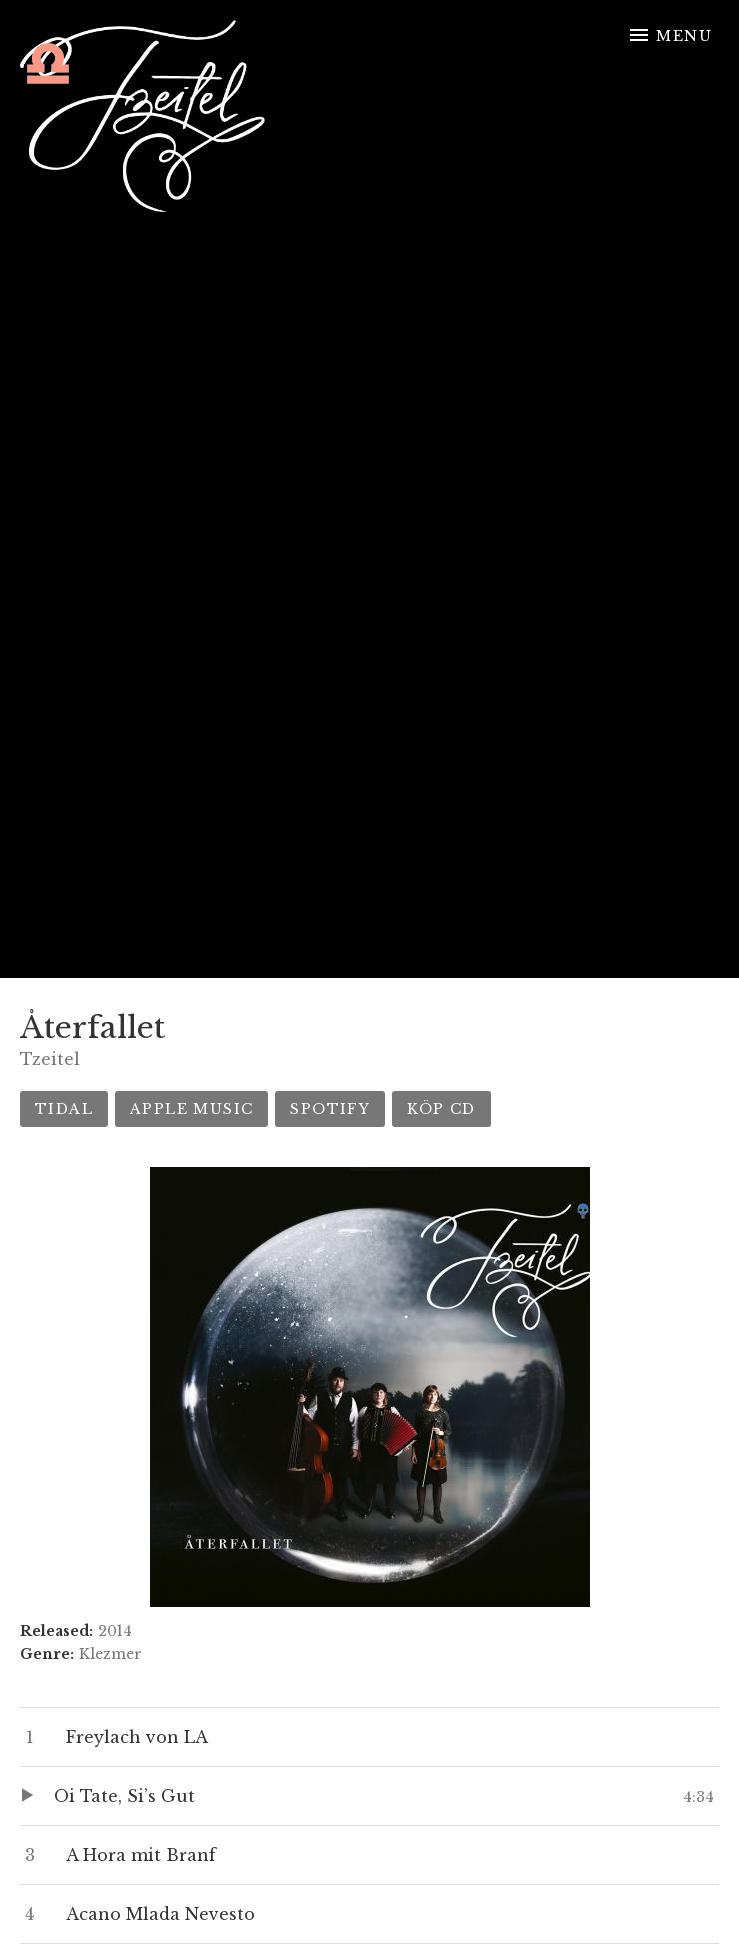  Describe the element at coordinates (48, 64) in the screenshot. I see `libra zodiac sign indicator` at that location.